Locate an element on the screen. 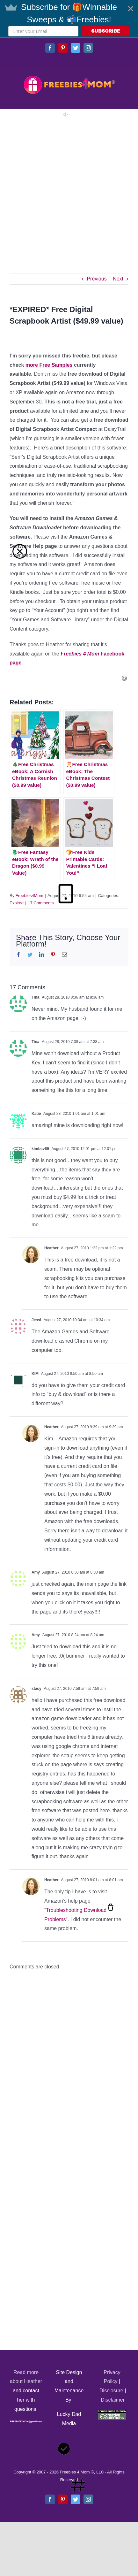  view or browse hashtags is located at coordinates (78, 2485).